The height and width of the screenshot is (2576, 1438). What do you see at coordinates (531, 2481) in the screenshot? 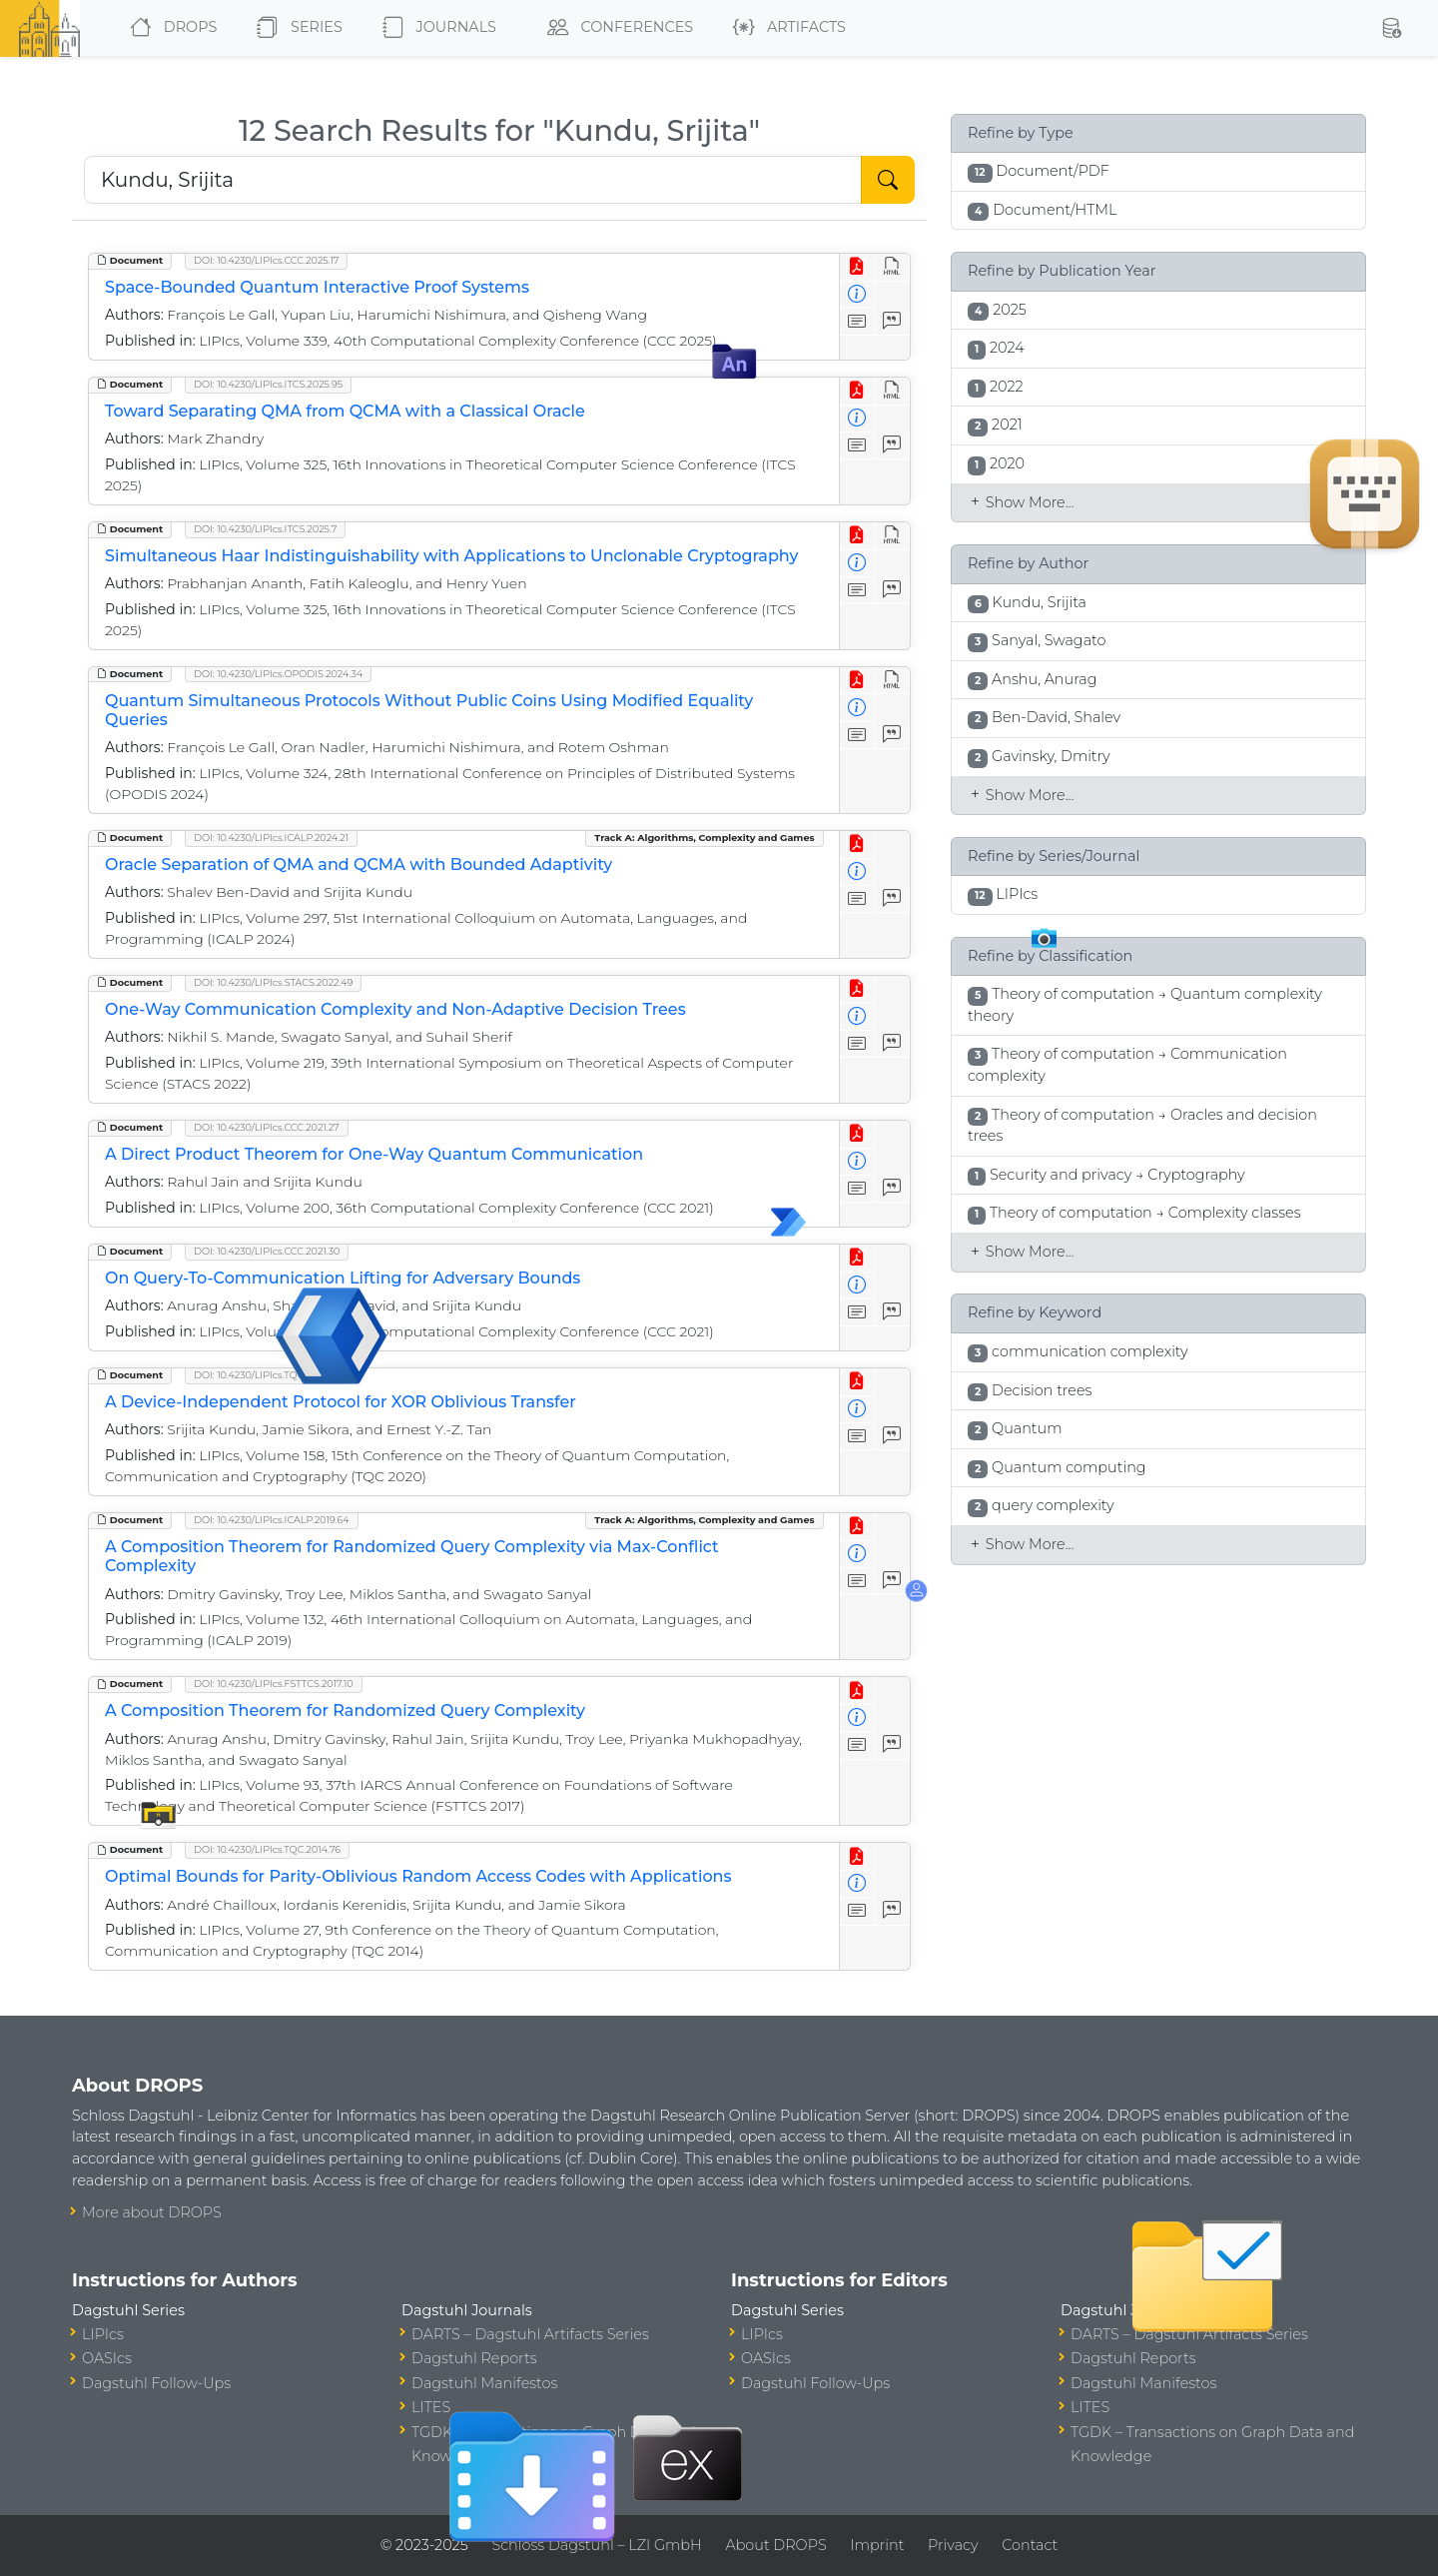
I see `open folder containing downloaded videos` at bounding box center [531, 2481].